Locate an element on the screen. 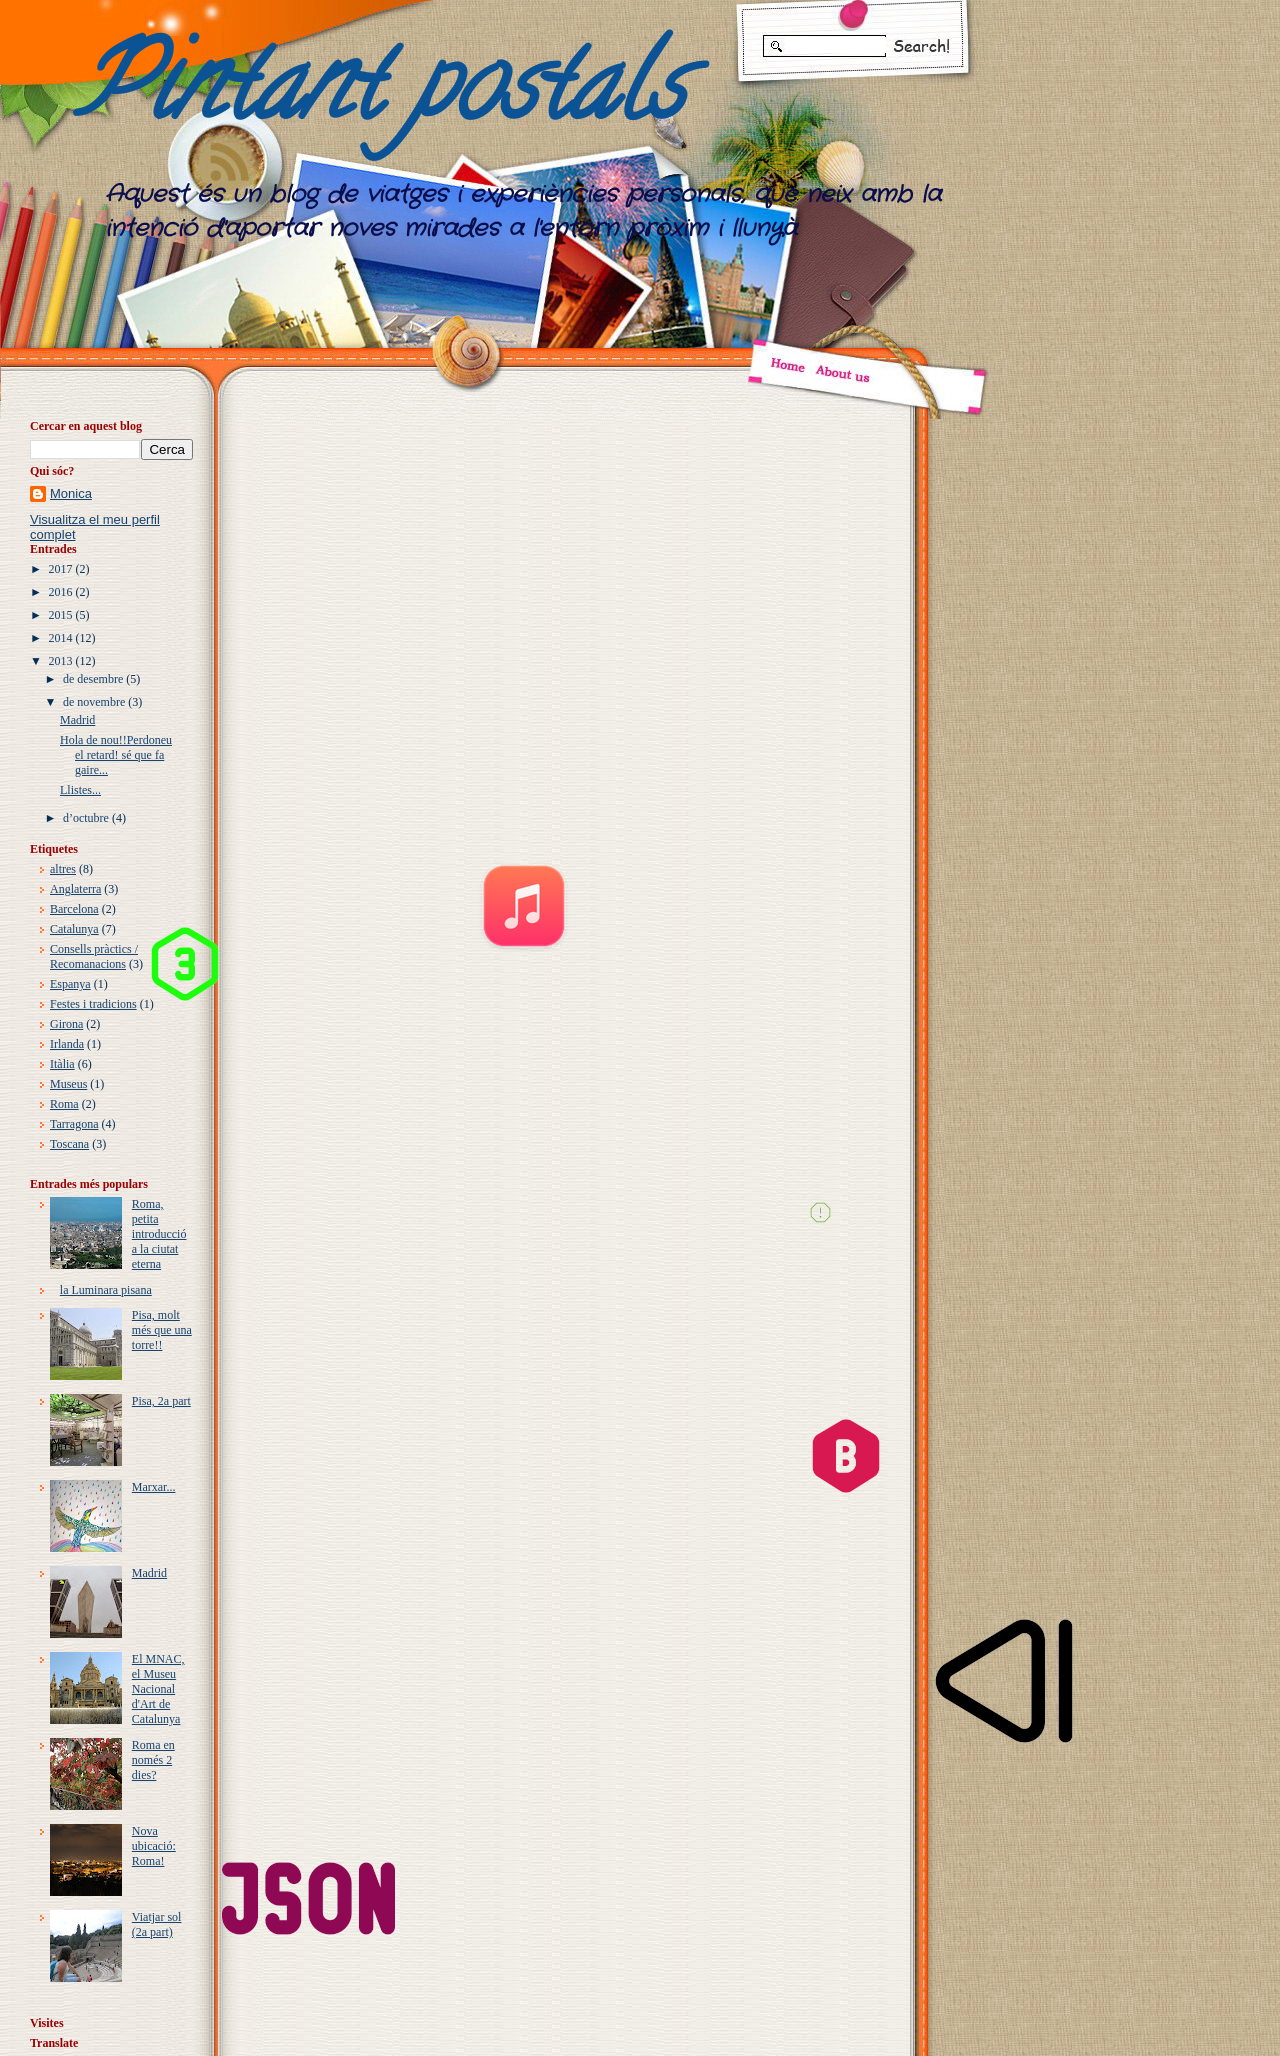  view or edit JSON data is located at coordinates (308, 1898).